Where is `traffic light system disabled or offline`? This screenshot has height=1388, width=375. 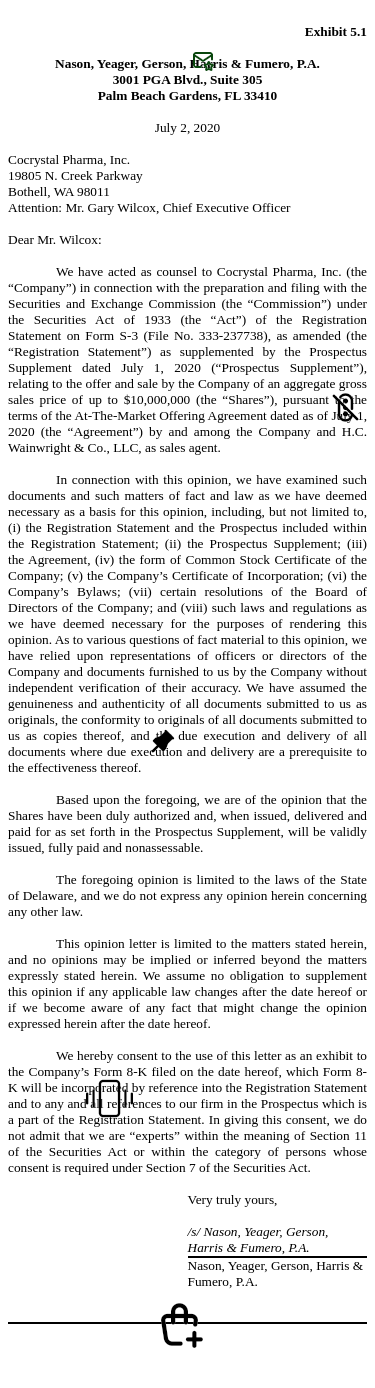 traffic light system disabled or offline is located at coordinates (345, 407).